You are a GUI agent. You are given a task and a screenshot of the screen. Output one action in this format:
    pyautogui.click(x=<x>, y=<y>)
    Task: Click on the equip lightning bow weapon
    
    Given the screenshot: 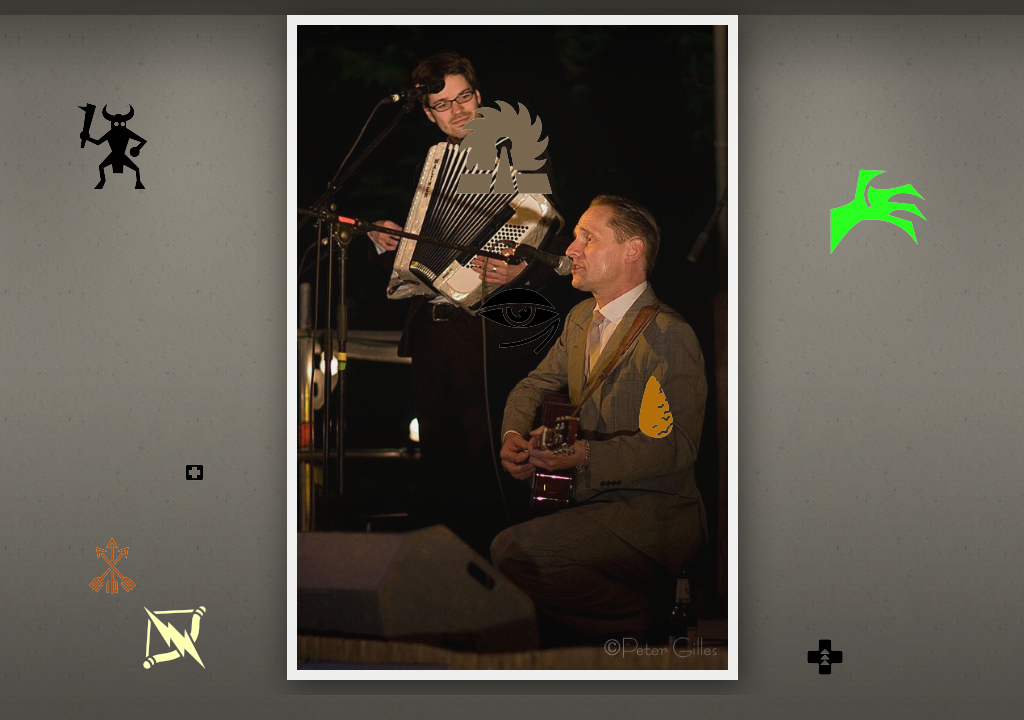 What is the action you would take?
    pyautogui.click(x=174, y=637)
    